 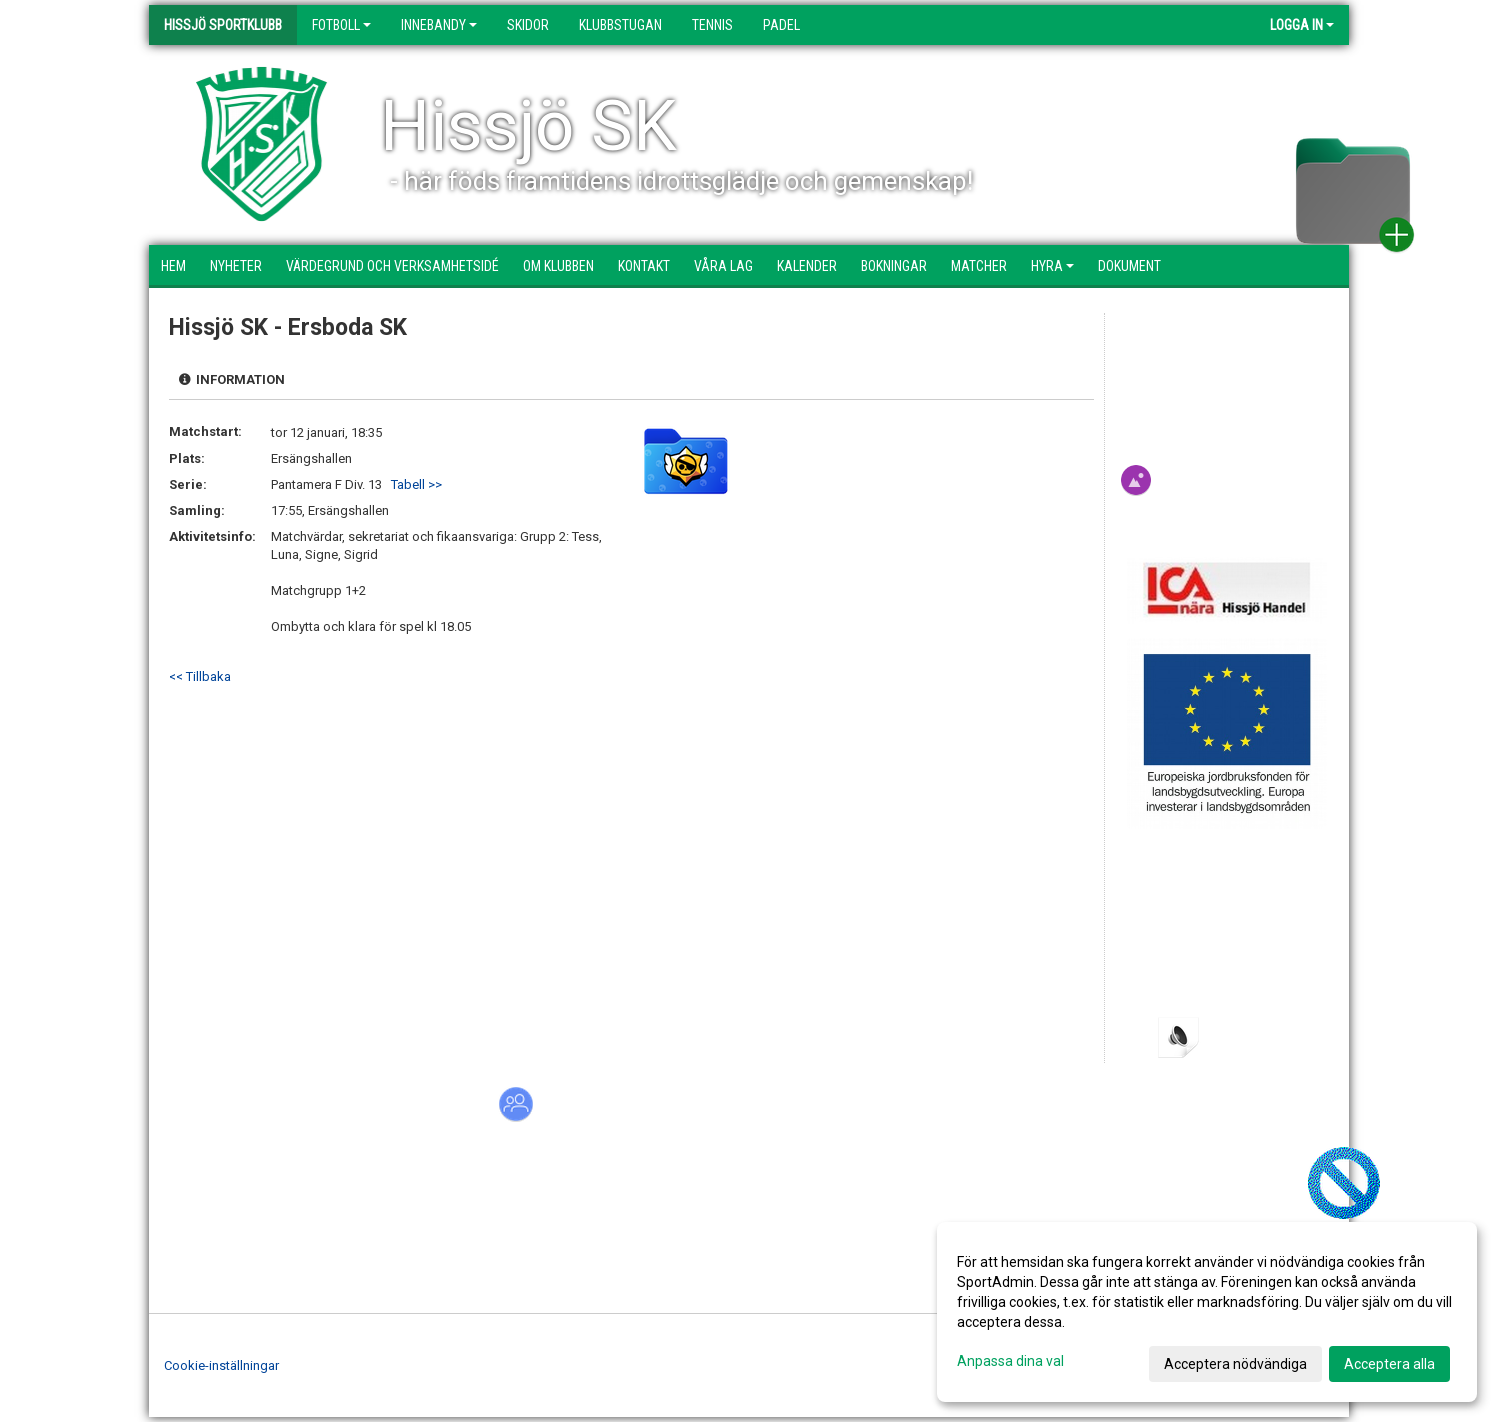 What do you see at coordinates (1178, 1038) in the screenshot?
I see `a sound clipping or audio snippet file` at bounding box center [1178, 1038].